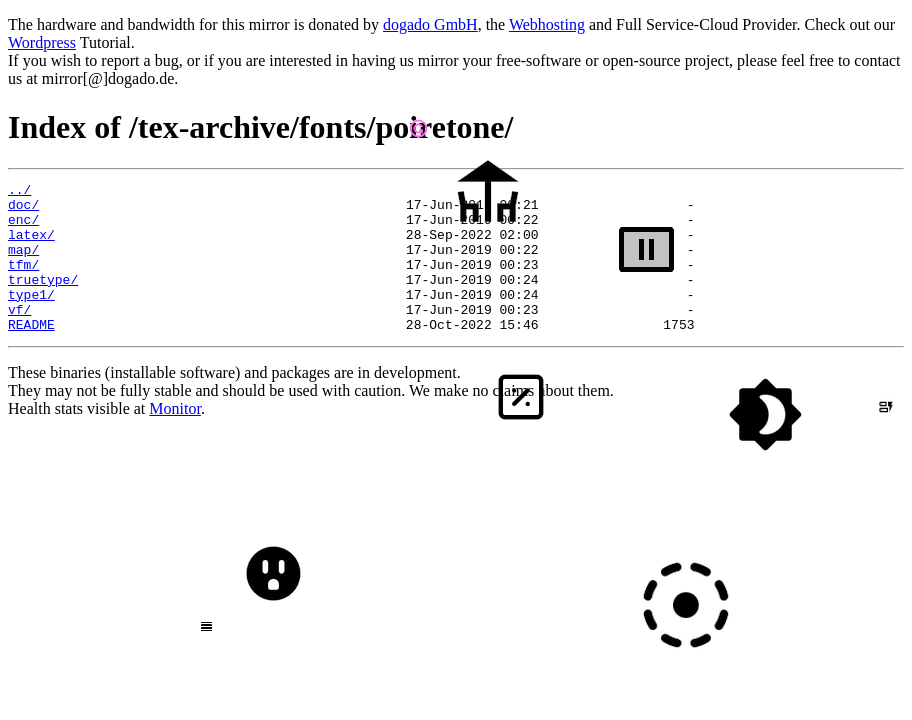 The image size is (912, 720). Describe the element at coordinates (273, 573) in the screenshot. I see `indicates an electrical outlet or power socket` at that location.